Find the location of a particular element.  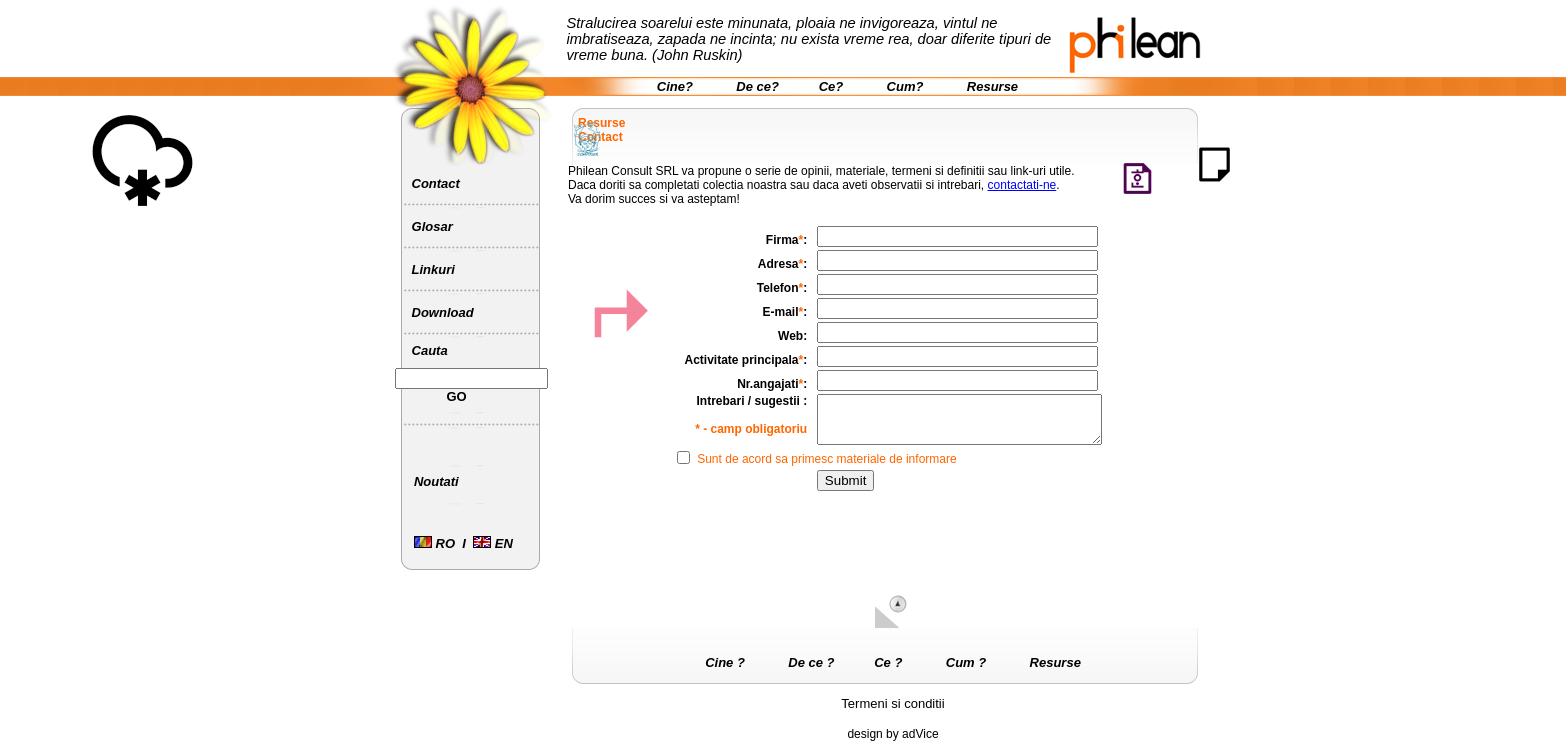

visit the Composer website or documentation is located at coordinates (587, 139).